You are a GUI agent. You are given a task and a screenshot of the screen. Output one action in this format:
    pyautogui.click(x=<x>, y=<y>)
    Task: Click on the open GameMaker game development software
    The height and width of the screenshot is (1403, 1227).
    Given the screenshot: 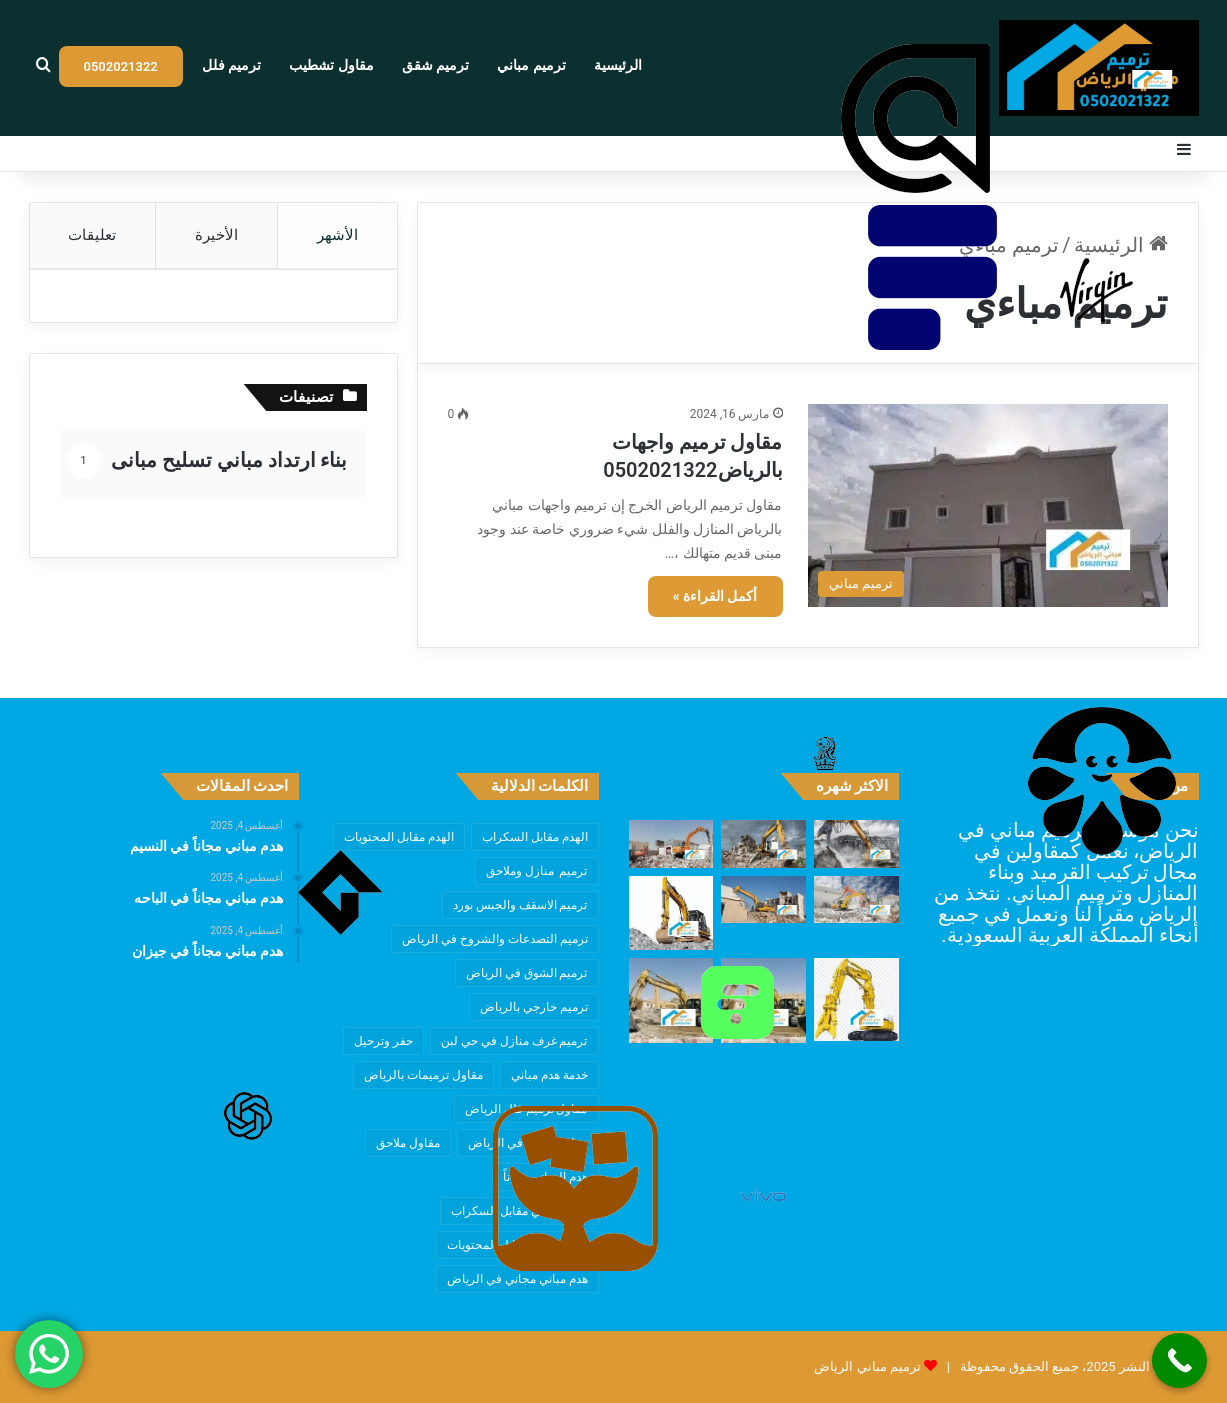 What is the action you would take?
    pyautogui.click(x=340, y=892)
    